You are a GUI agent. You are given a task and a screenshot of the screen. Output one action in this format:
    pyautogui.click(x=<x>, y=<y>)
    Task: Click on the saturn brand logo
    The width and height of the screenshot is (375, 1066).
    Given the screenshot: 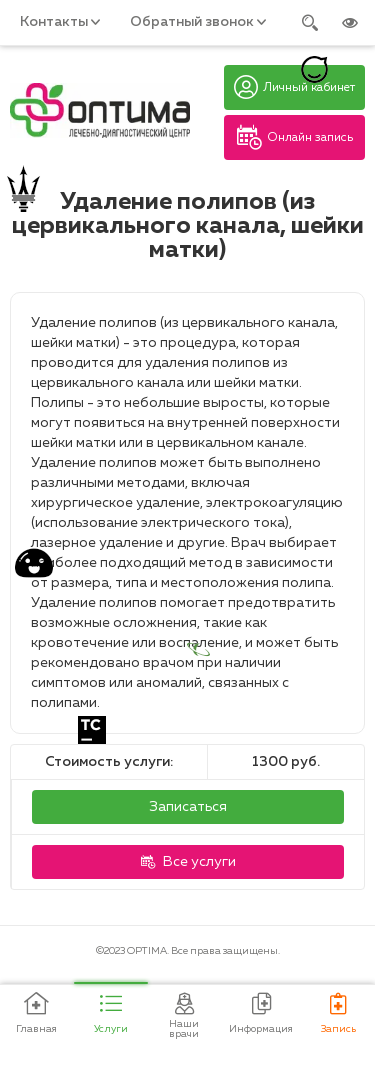 What is the action you would take?
    pyautogui.click(x=198, y=649)
    